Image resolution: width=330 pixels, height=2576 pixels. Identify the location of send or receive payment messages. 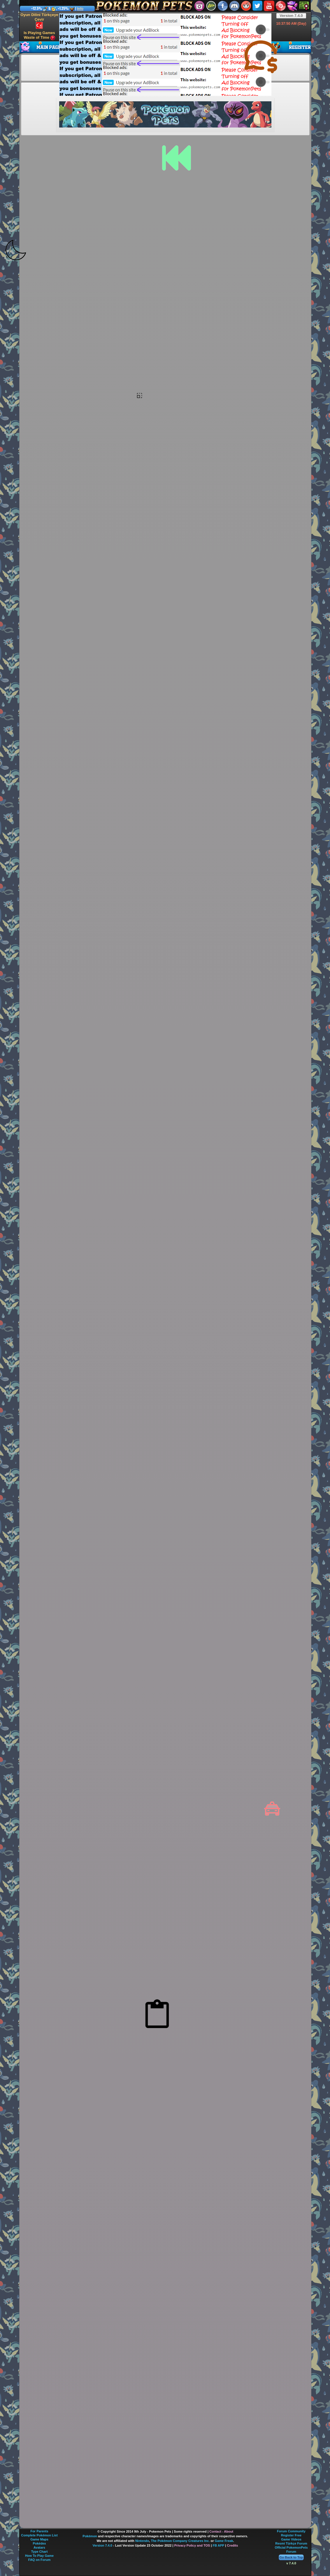
(261, 55).